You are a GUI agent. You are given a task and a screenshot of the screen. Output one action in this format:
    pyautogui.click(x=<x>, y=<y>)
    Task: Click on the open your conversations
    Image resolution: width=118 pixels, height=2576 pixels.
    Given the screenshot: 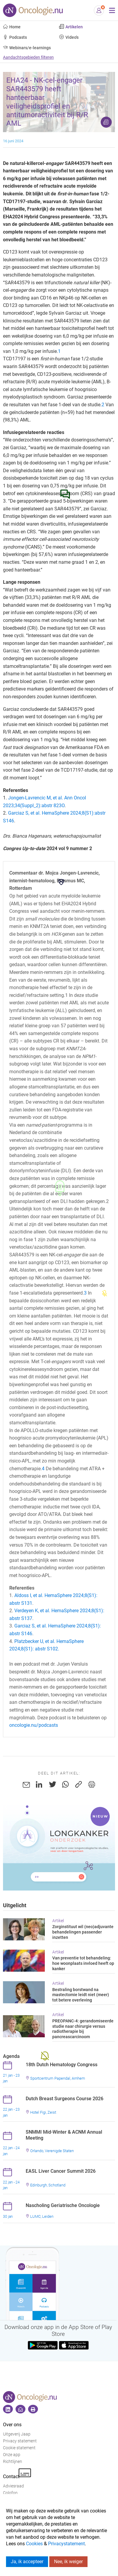 What is the action you would take?
    pyautogui.click(x=65, y=494)
    